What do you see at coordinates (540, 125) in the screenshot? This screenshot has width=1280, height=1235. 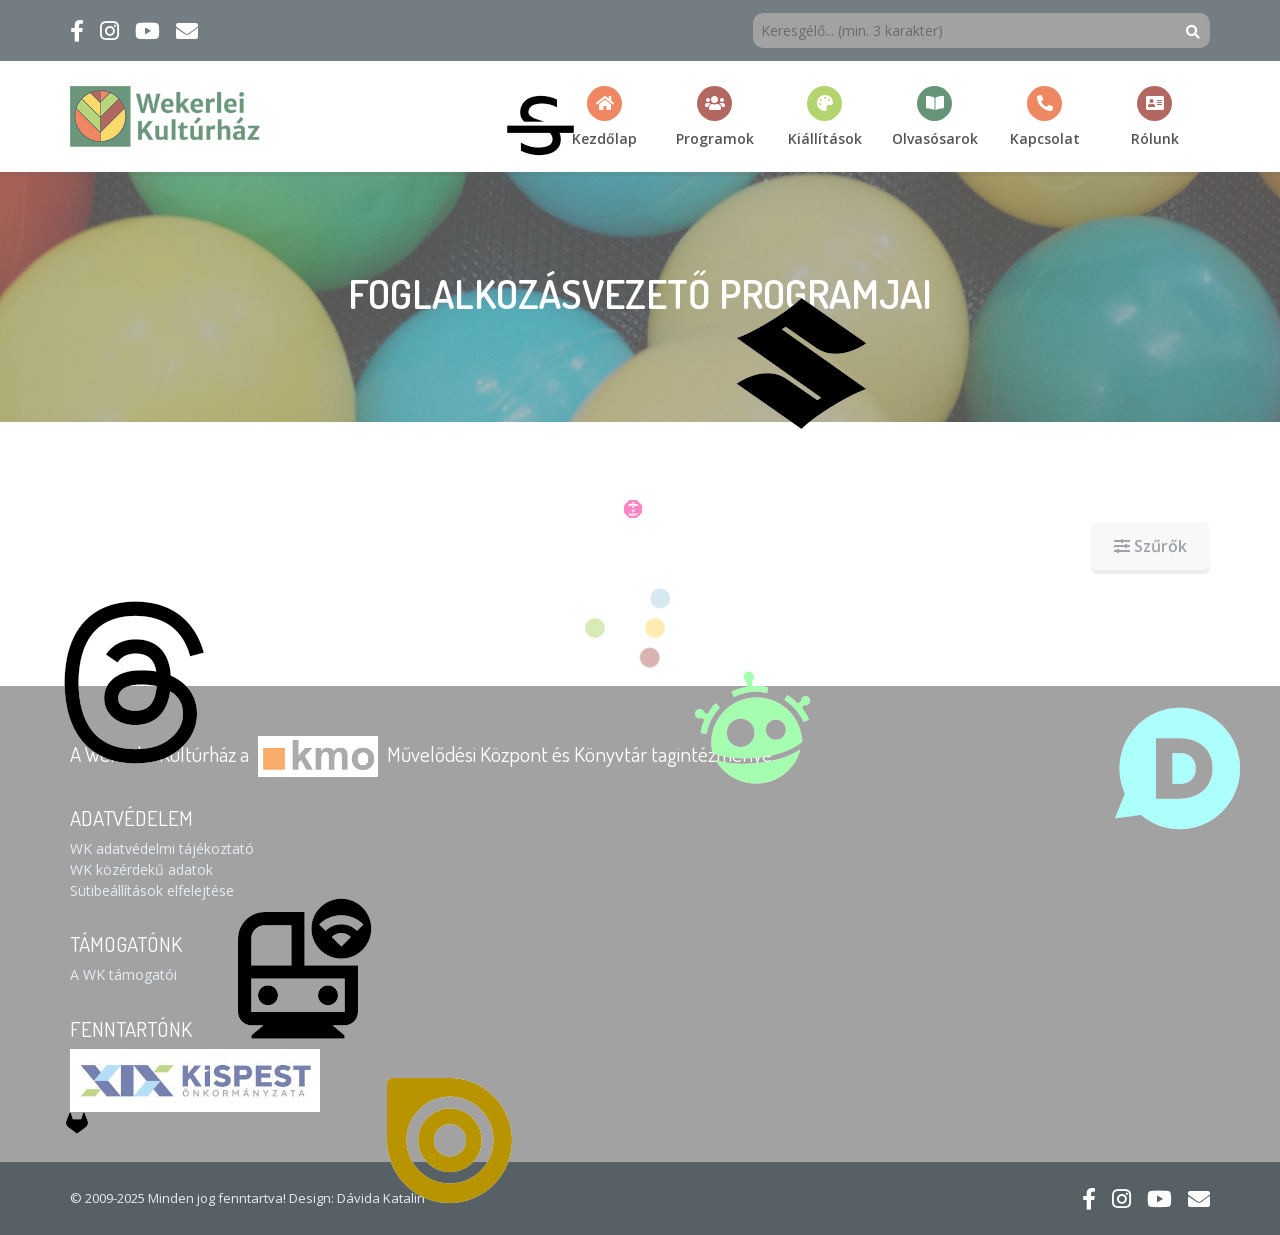 I see `apply strikethrough formatting to selected text` at bounding box center [540, 125].